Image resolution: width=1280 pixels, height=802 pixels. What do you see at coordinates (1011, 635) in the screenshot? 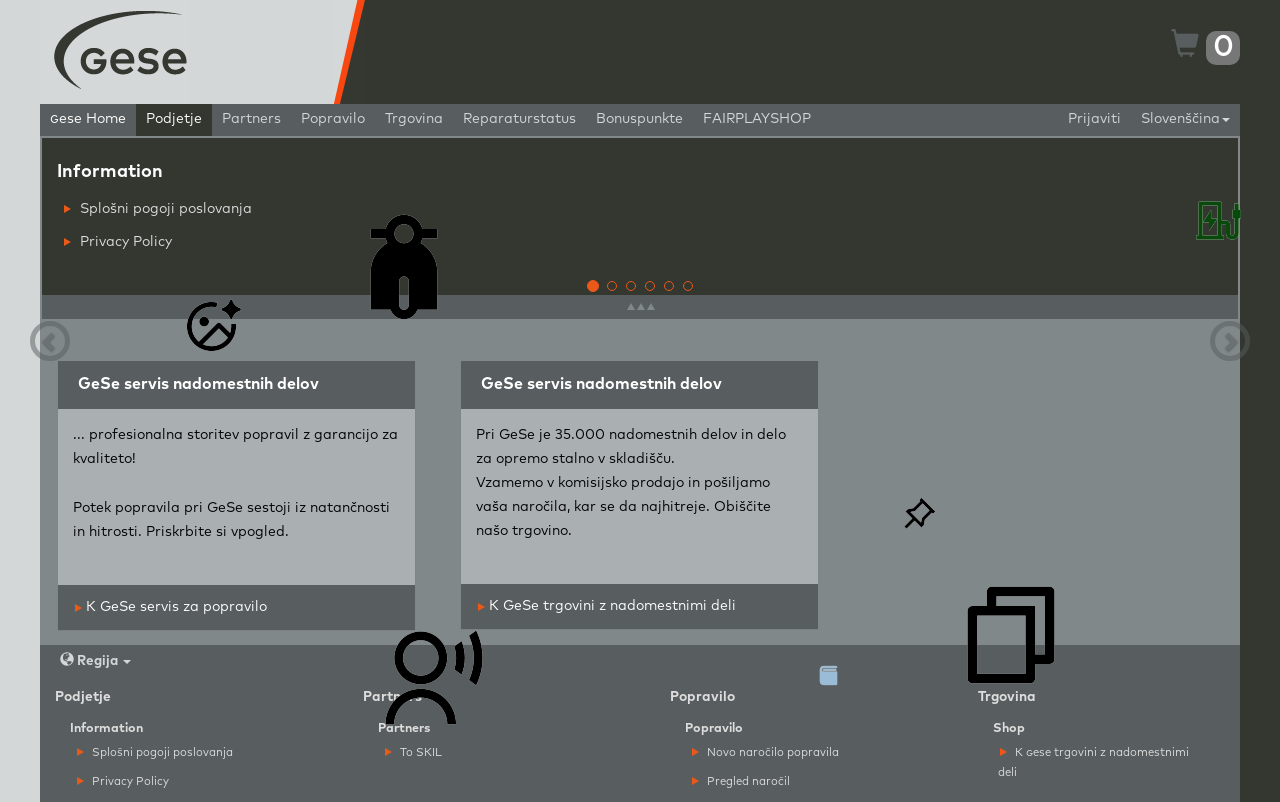
I see `copy file to clipboard` at bounding box center [1011, 635].